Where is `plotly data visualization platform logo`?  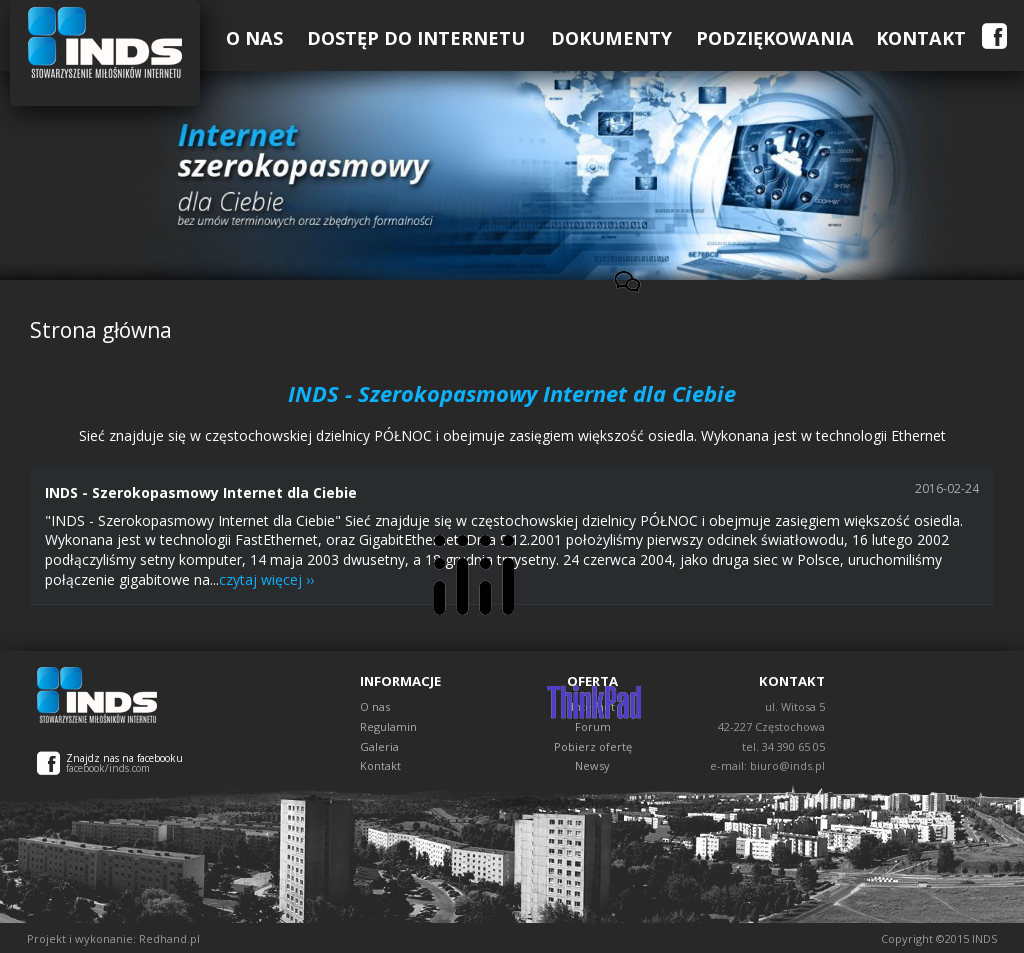 plotly data visualization platform logo is located at coordinates (474, 575).